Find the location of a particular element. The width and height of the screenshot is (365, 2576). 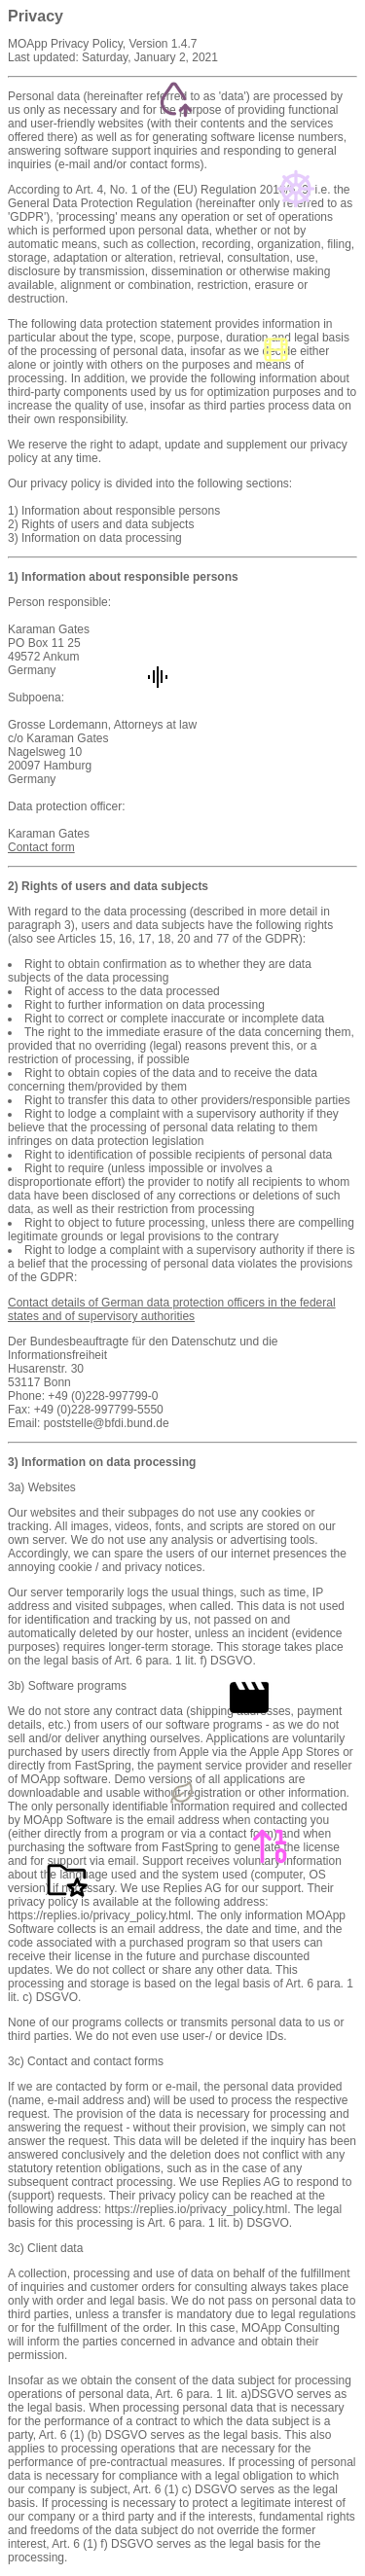

increase water or liquid level is located at coordinates (173, 98).